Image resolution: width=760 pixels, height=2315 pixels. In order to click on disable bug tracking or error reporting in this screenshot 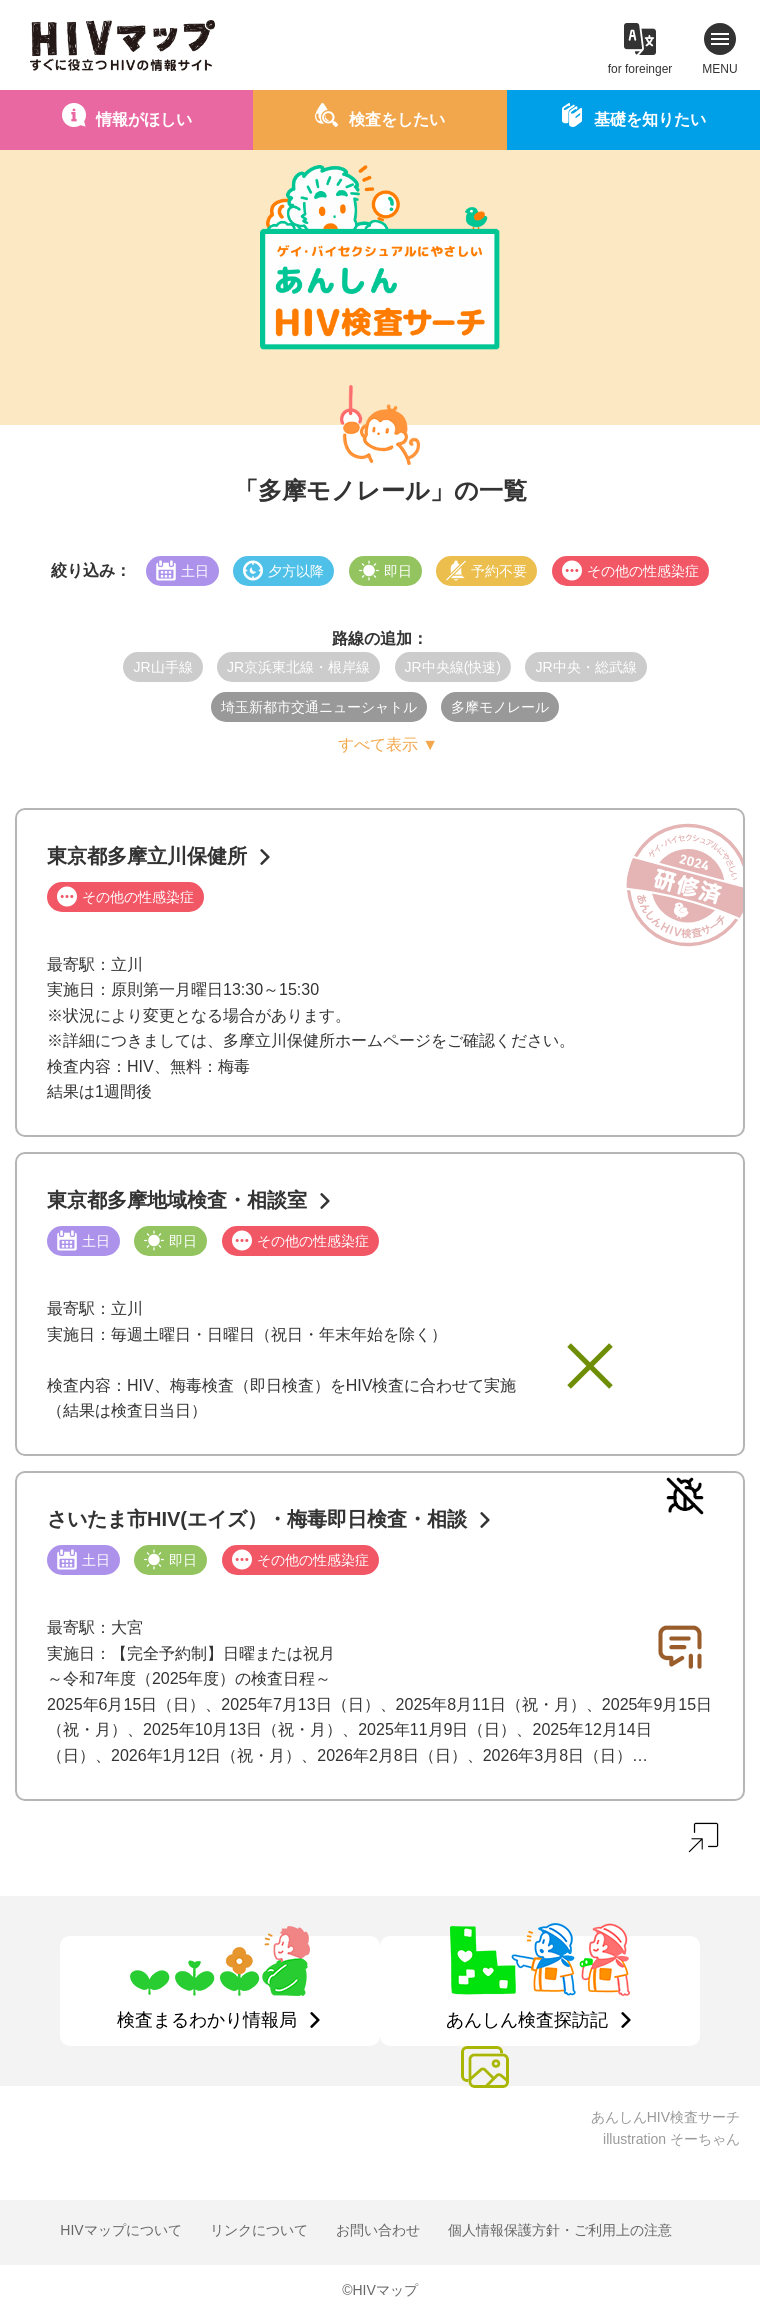, I will do `click(685, 1496)`.